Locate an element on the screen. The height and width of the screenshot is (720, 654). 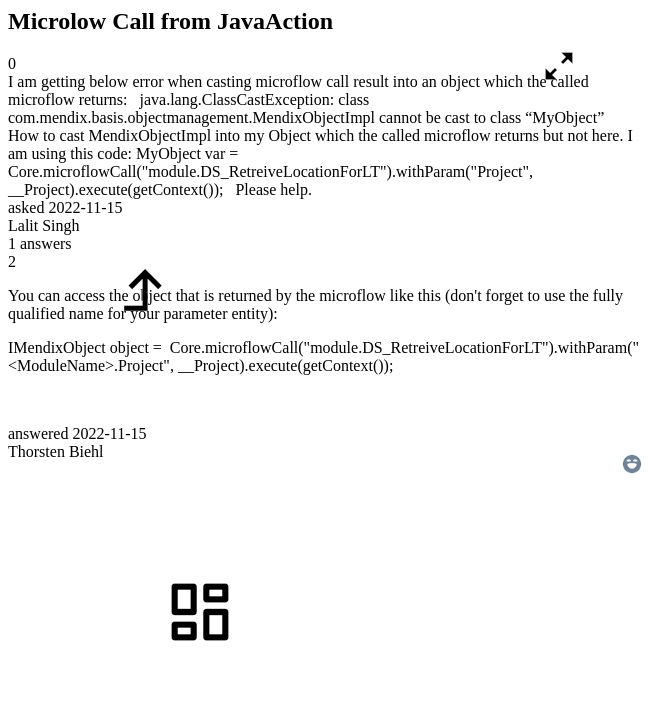
turn right then continue forward is located at coordinates (142, 292).